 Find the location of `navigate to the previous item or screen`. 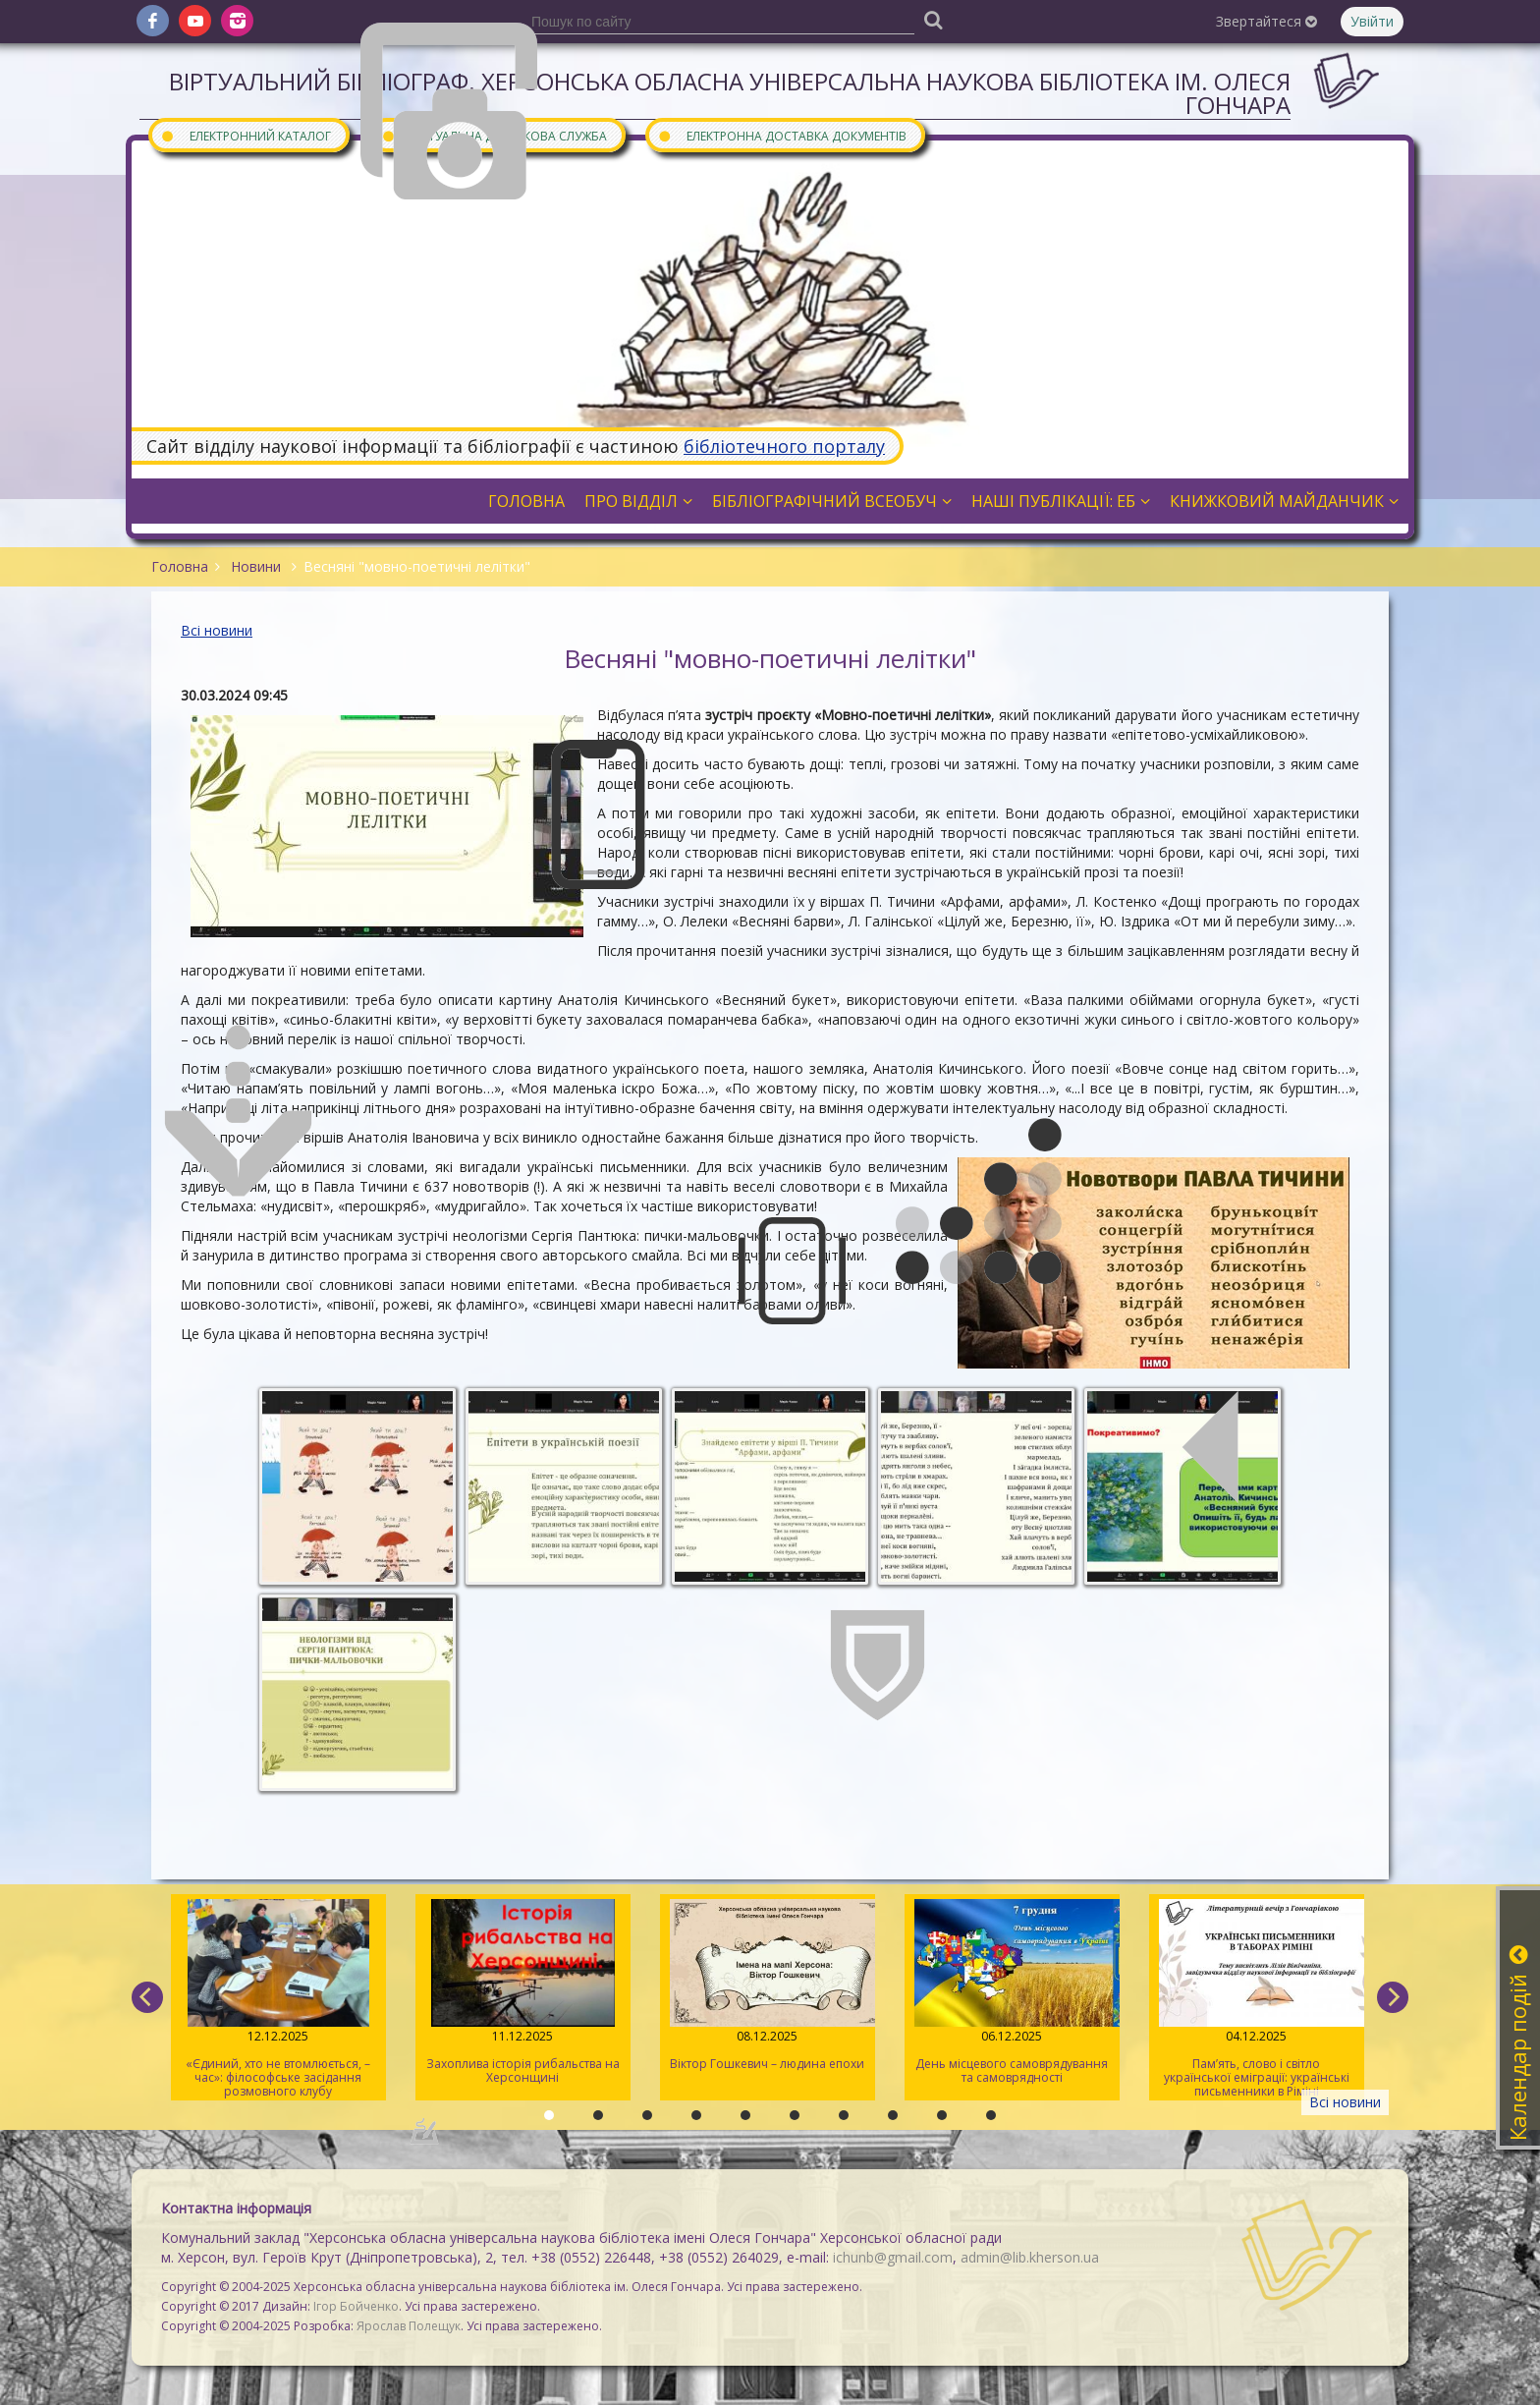

navigate to the previous item or screen is located at coordinates (1215, 1447).